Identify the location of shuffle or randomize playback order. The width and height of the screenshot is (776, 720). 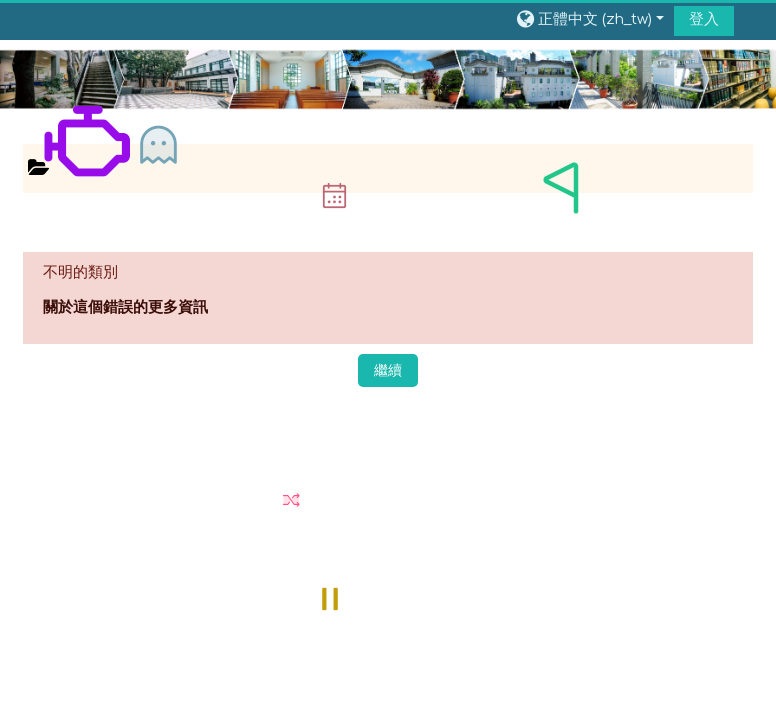
(291, 500).